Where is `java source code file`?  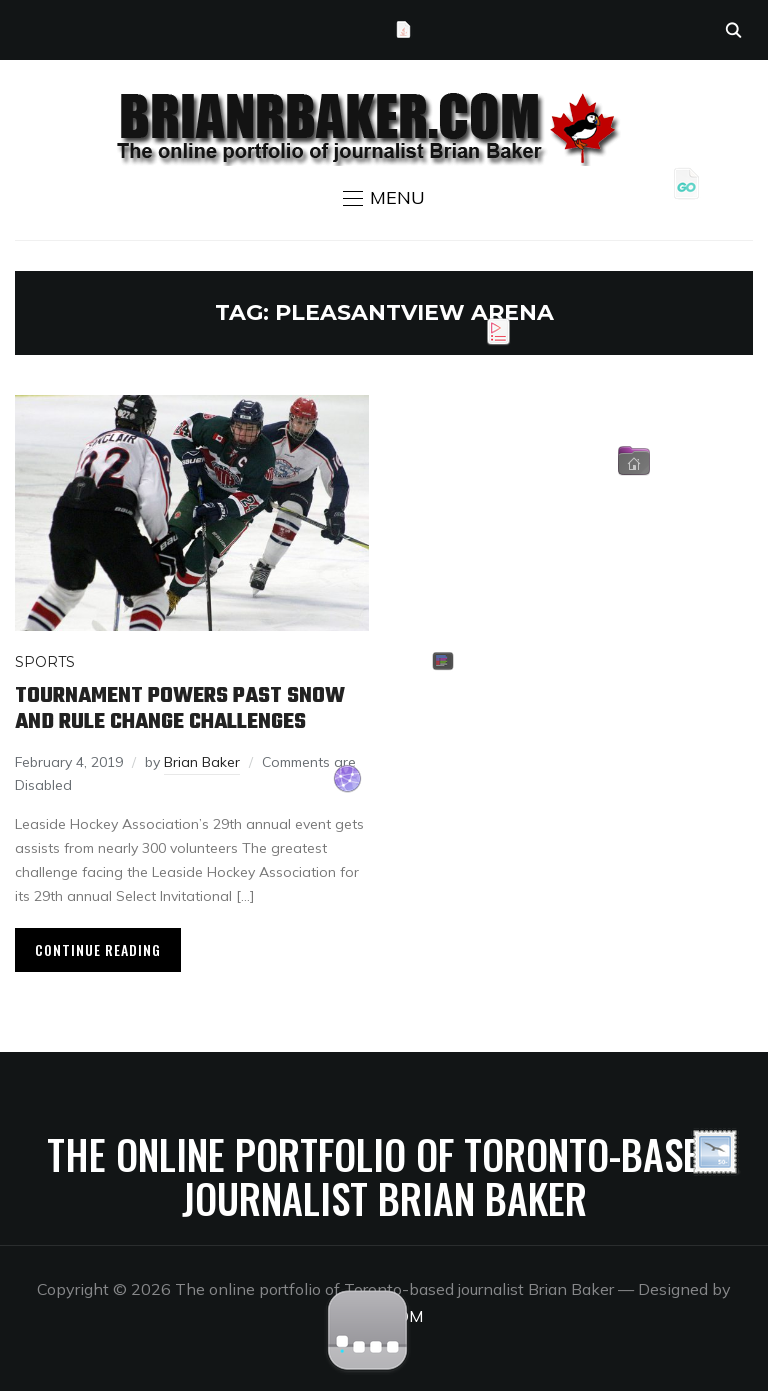 java source code file is located at coordinates (403, 29).